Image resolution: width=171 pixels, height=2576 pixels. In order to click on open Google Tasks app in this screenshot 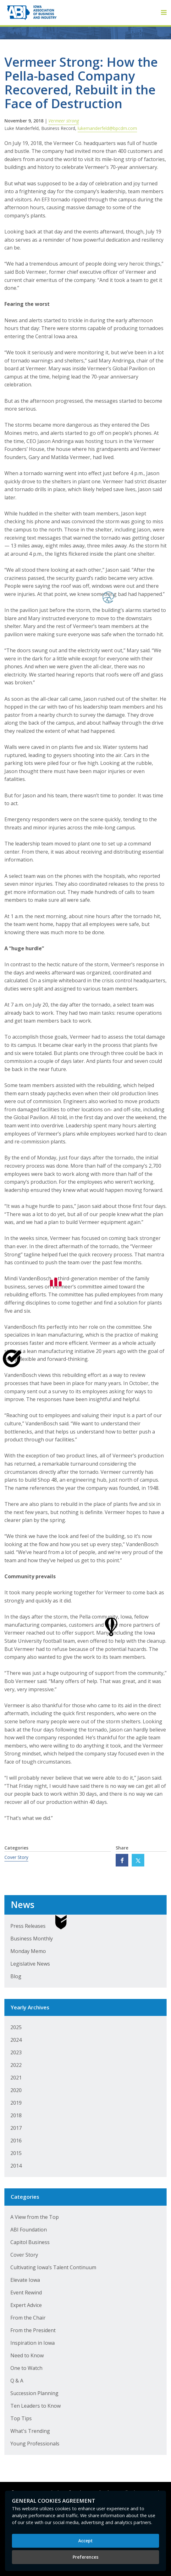, I will do `click(12, 1358)`.